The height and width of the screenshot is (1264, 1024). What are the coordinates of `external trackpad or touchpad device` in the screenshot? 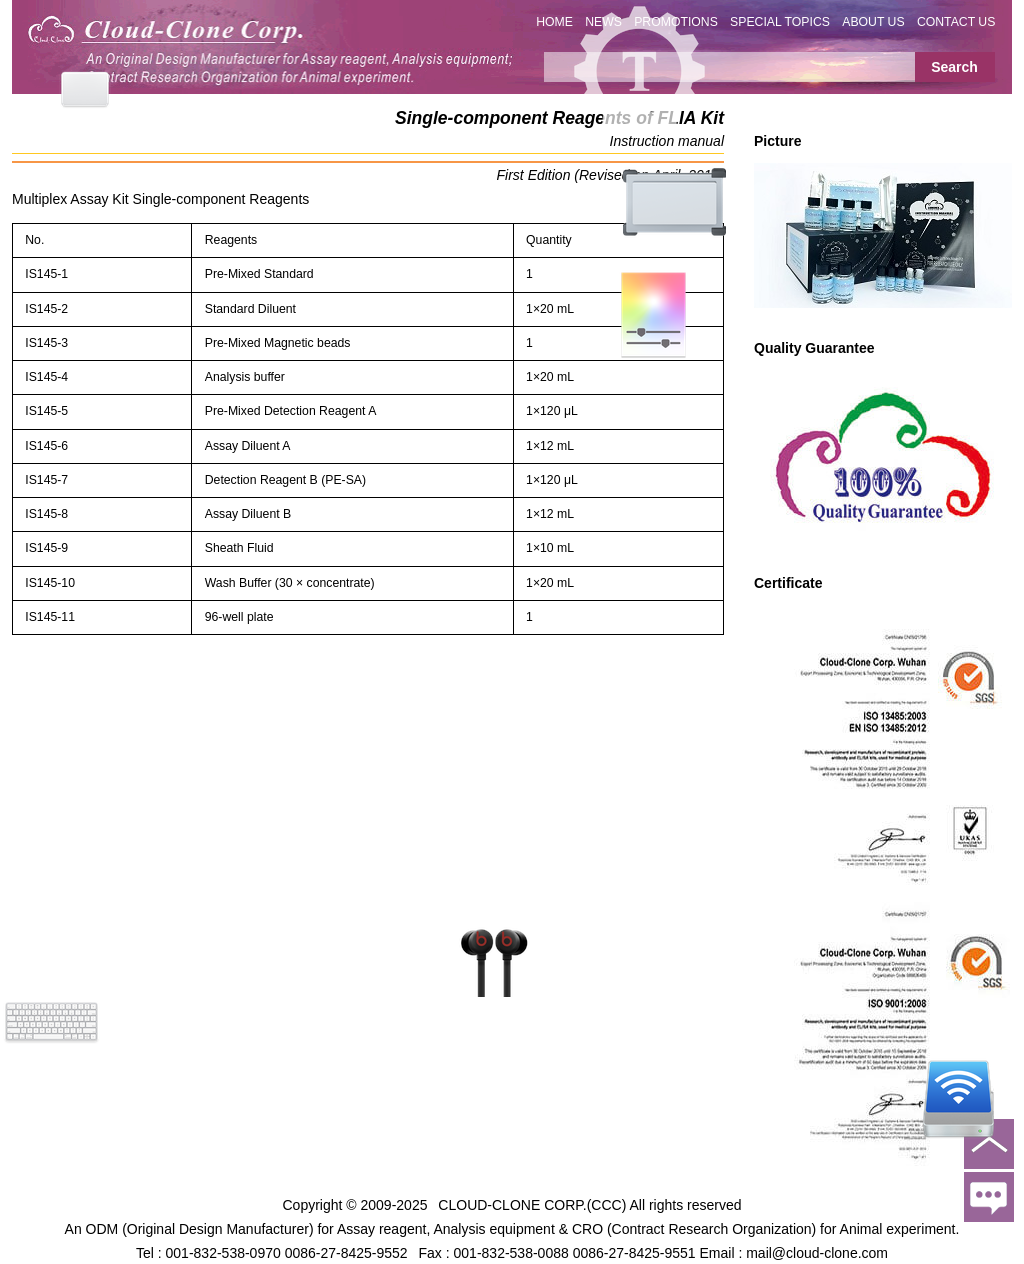 It's located at (85, 89).